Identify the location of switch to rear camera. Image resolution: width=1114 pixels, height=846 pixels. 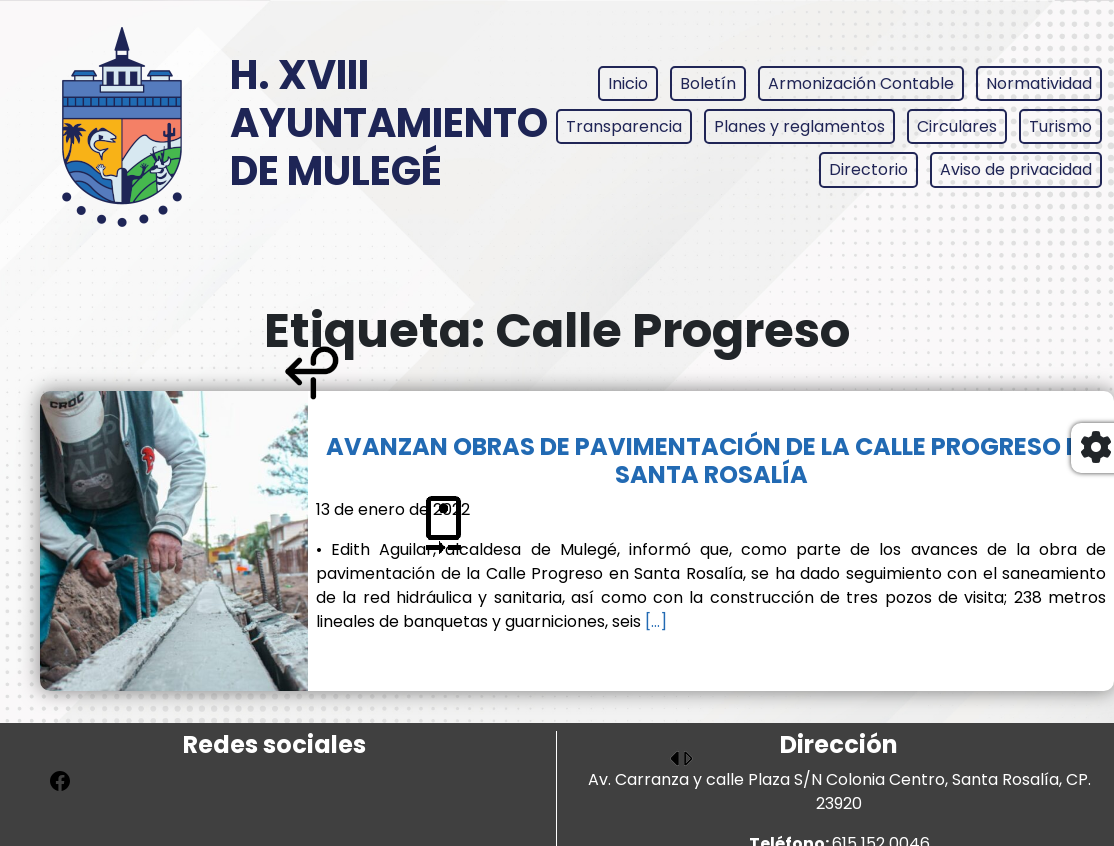
(443, 525).